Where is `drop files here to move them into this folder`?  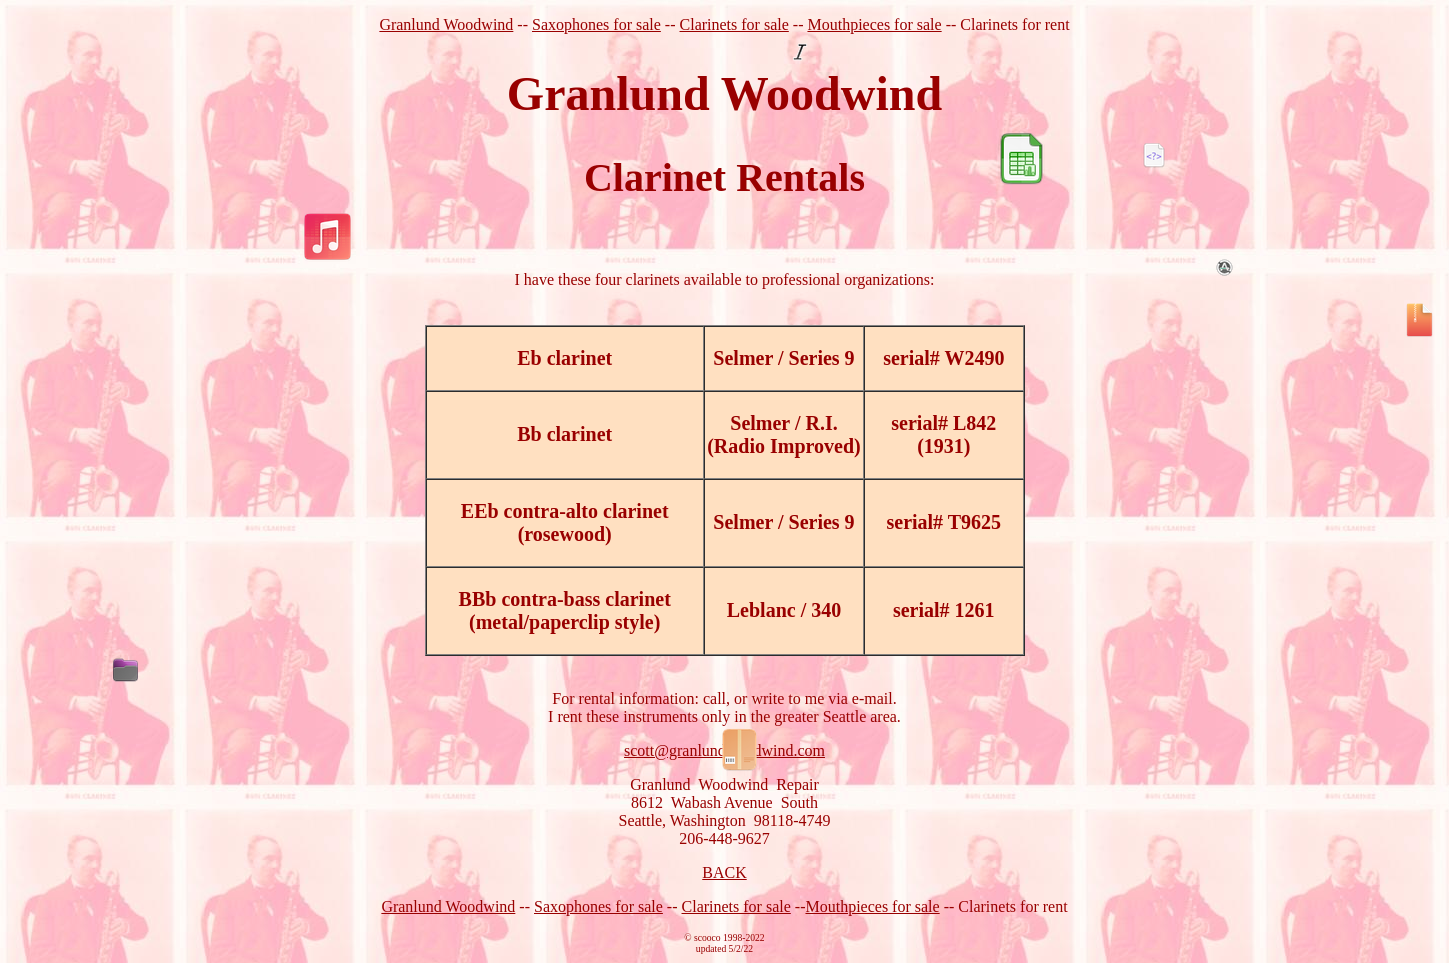 drop files here to move them into this folder is located at coordinates (125, 669).